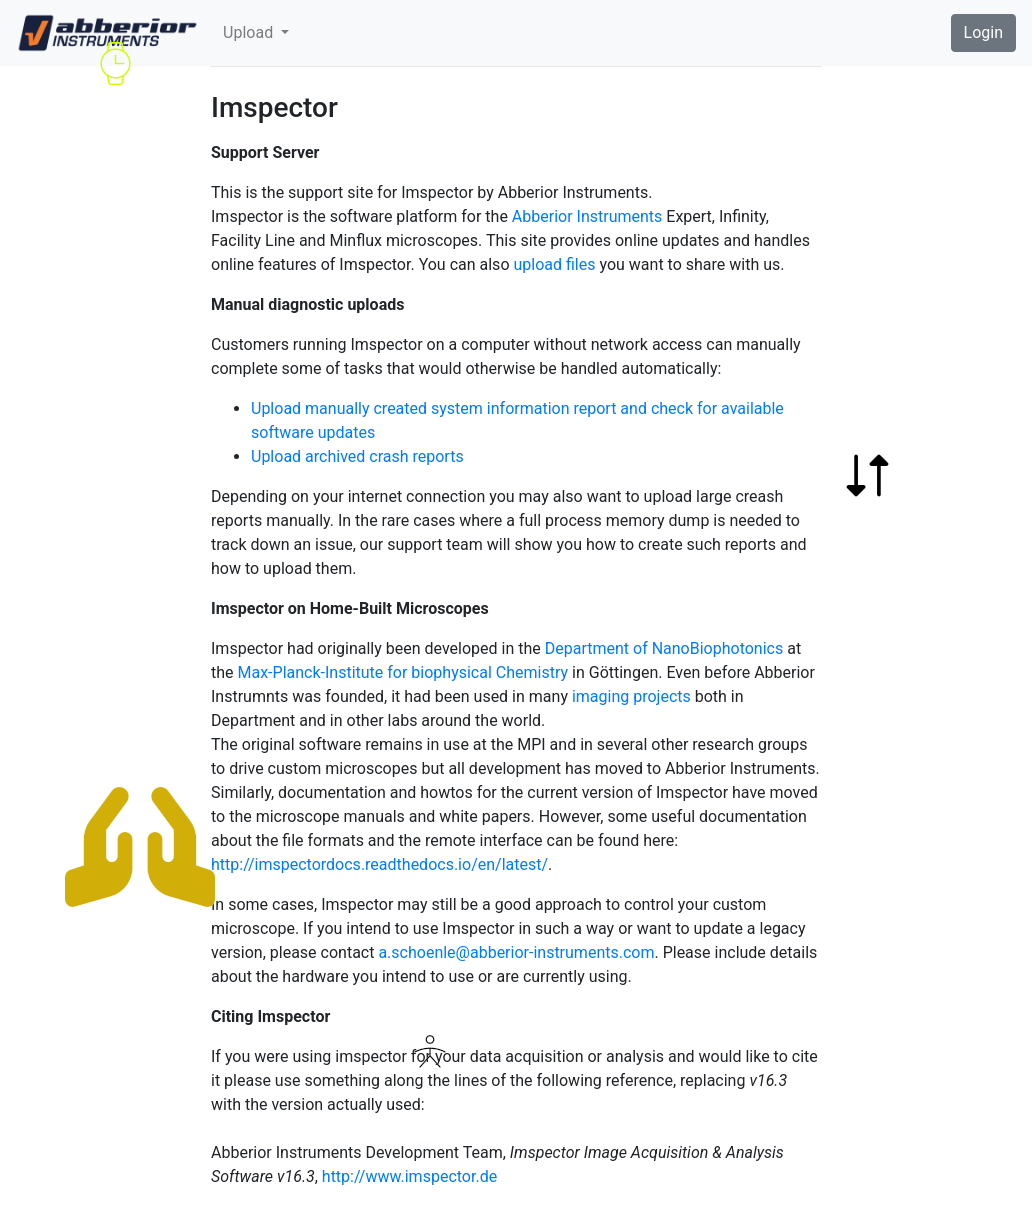 This screenshot has height=1205, width=1032. What do you see at coordinates (430, 1052) in the screenshot?
I see `view user profile` at bounding box center [430, 1052].